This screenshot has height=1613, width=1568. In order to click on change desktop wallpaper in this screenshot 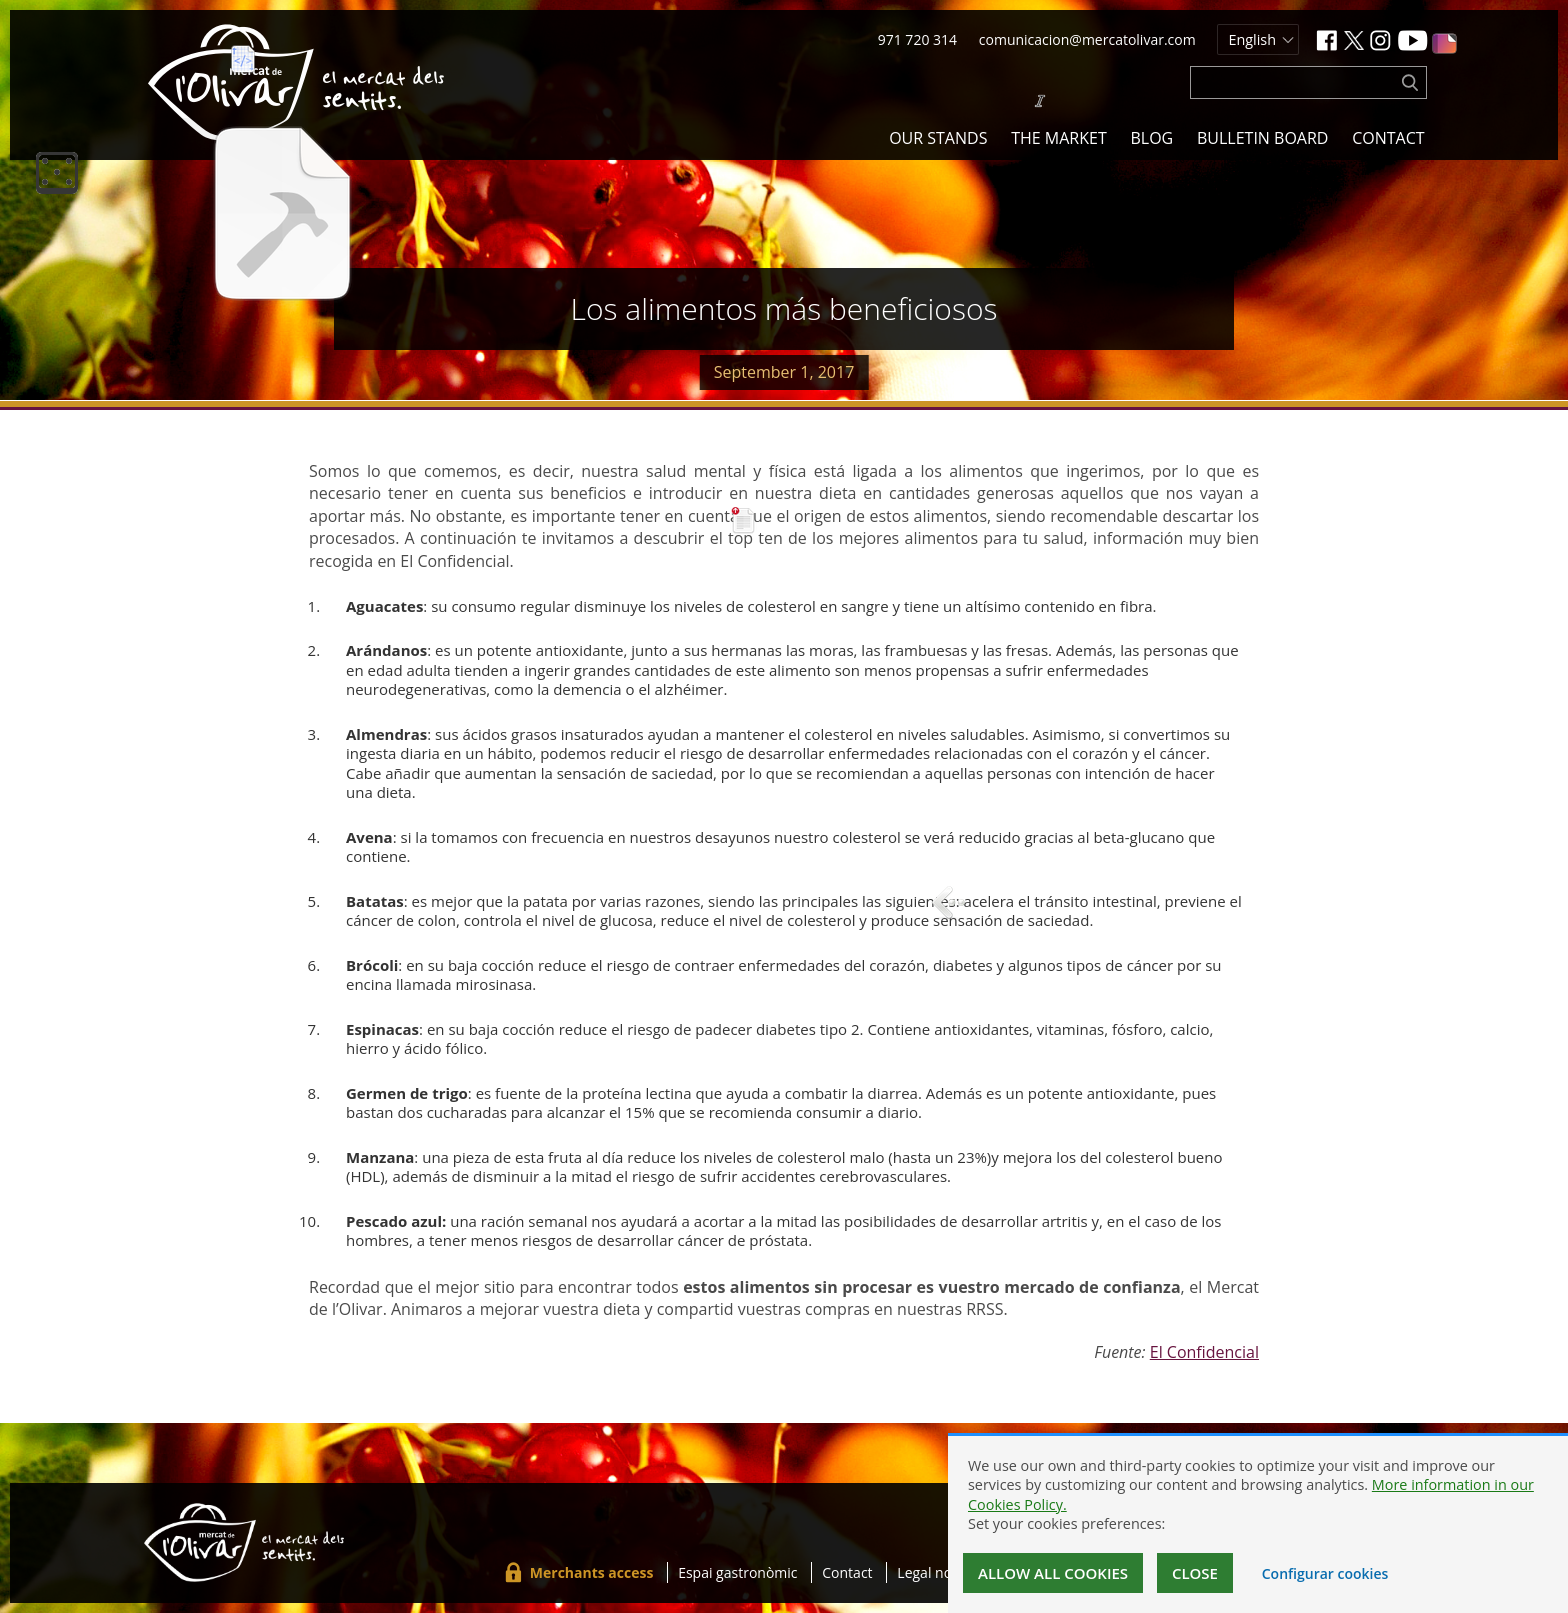, I will do `click(1444, 43)`.